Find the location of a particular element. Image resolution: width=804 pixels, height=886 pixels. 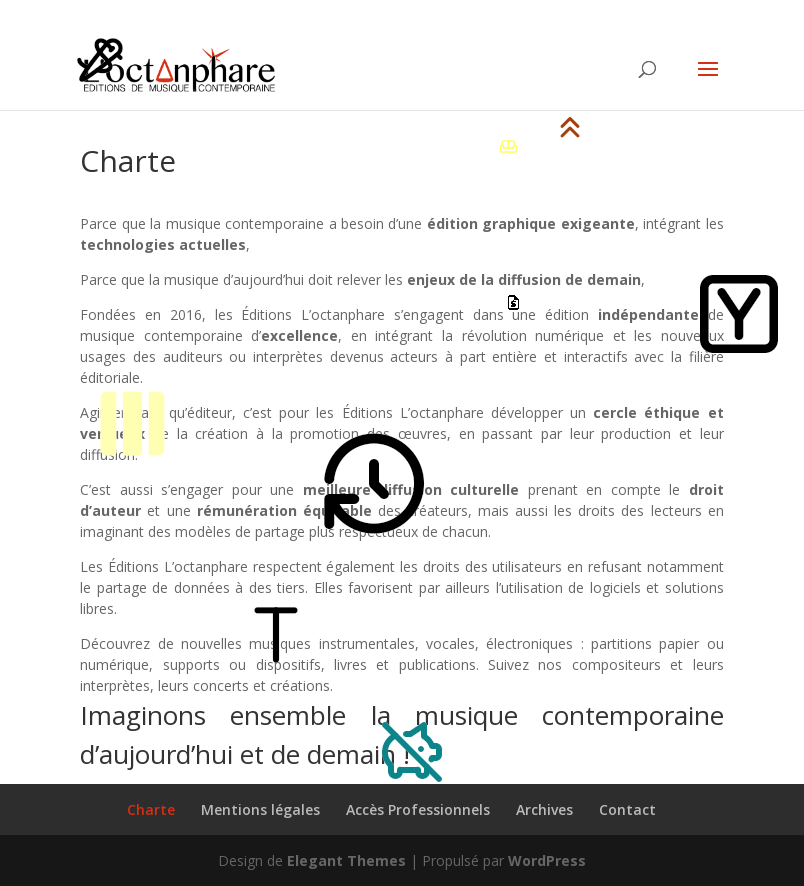

view activity history is located at coordinates (374, 484).